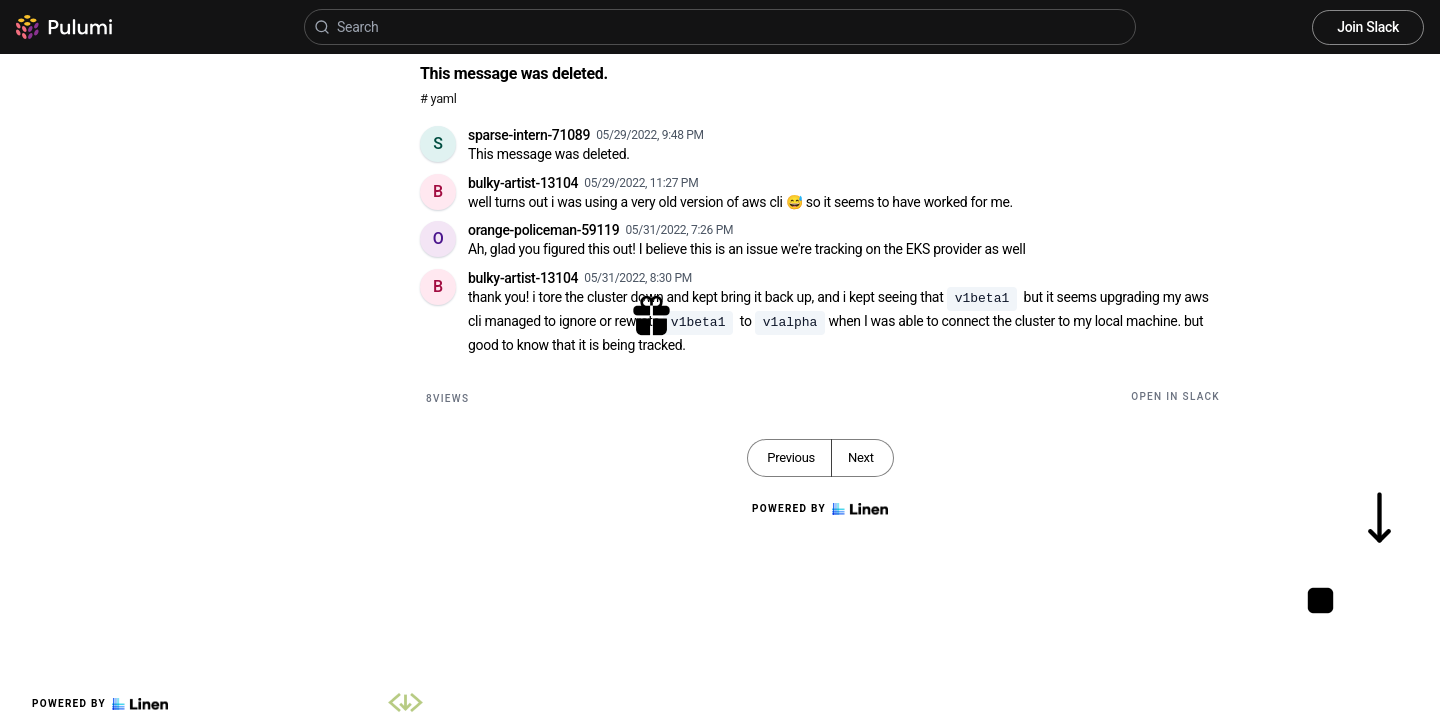 This screenshot has width=1440, height=720. I want to click on download source code or script files, so click(405, 702).